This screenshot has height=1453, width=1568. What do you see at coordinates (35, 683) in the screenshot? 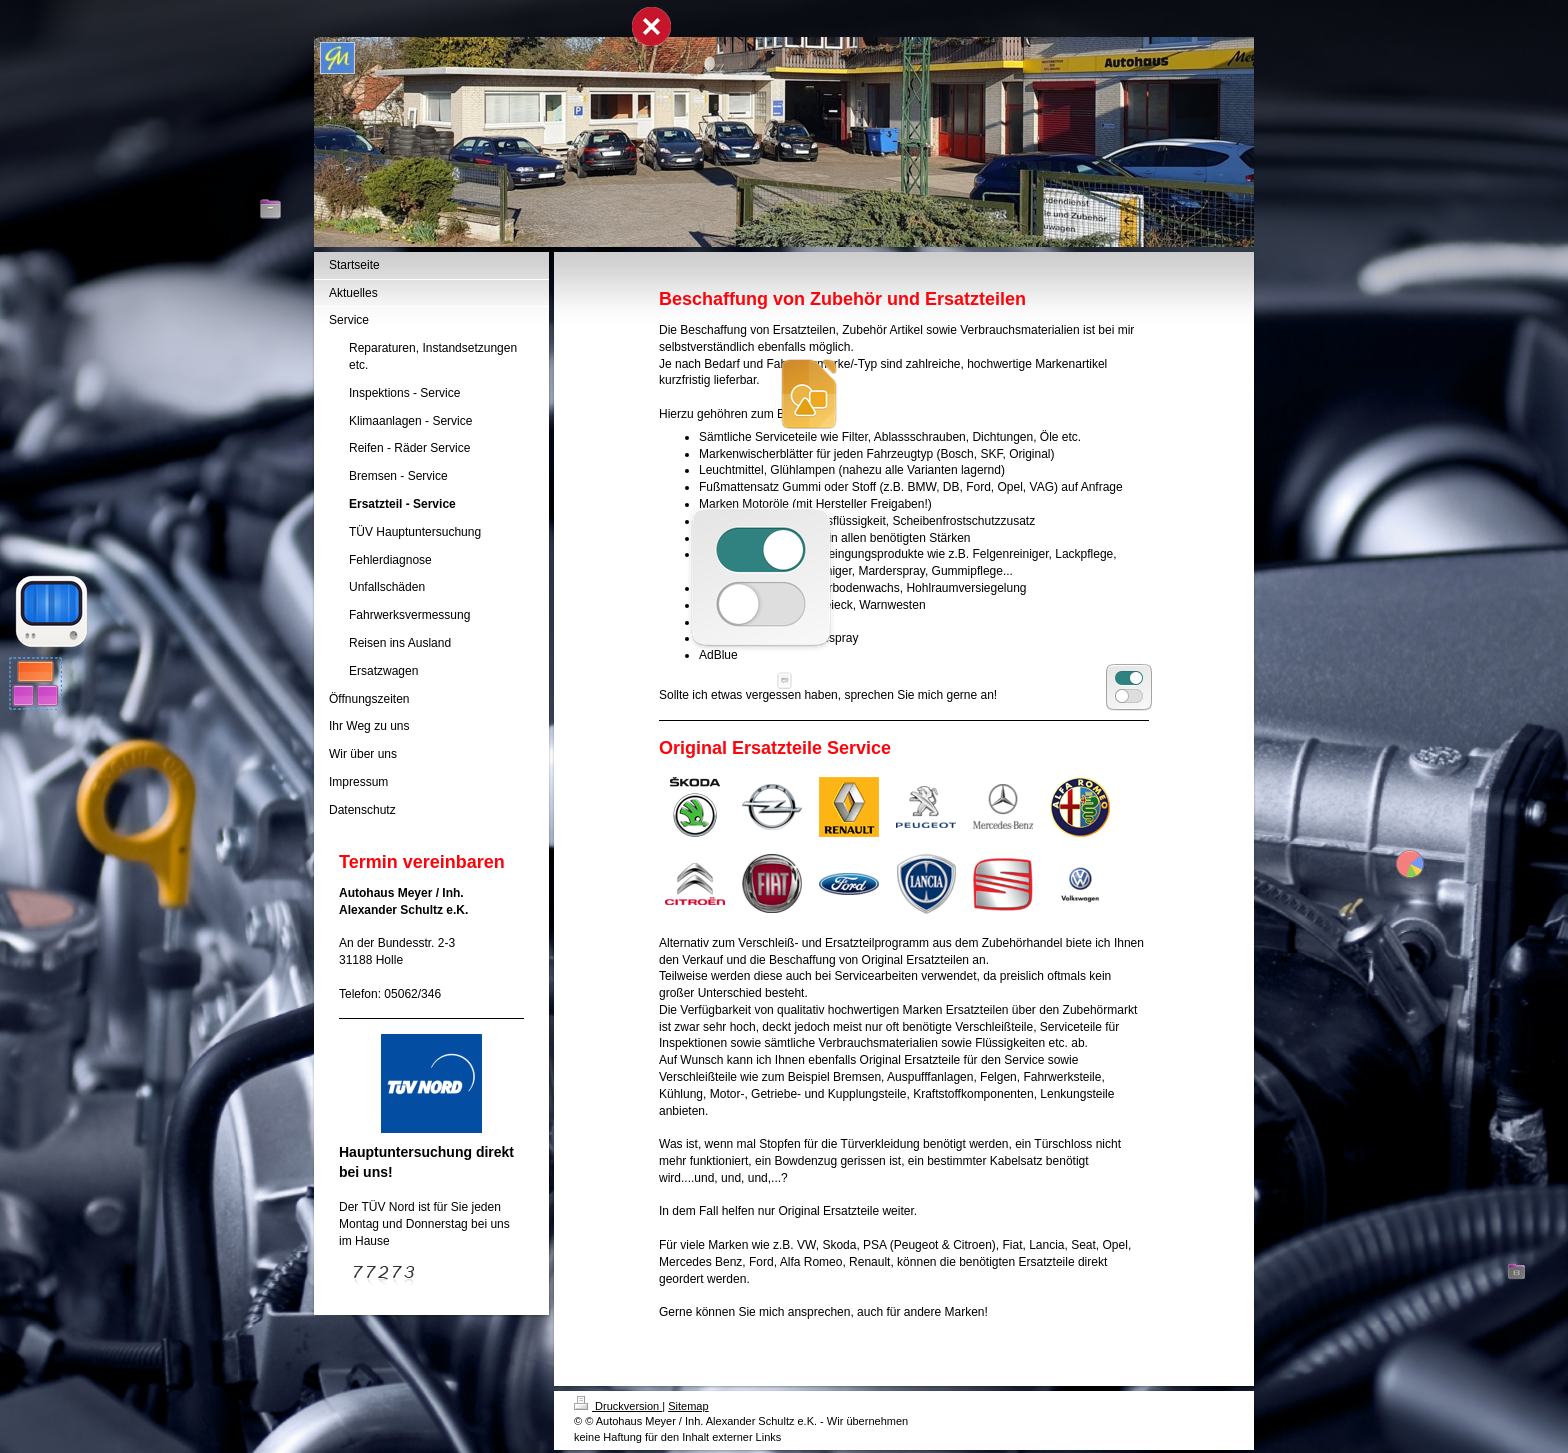
I see `select all items in the current view` at bounding box center [35, 683].